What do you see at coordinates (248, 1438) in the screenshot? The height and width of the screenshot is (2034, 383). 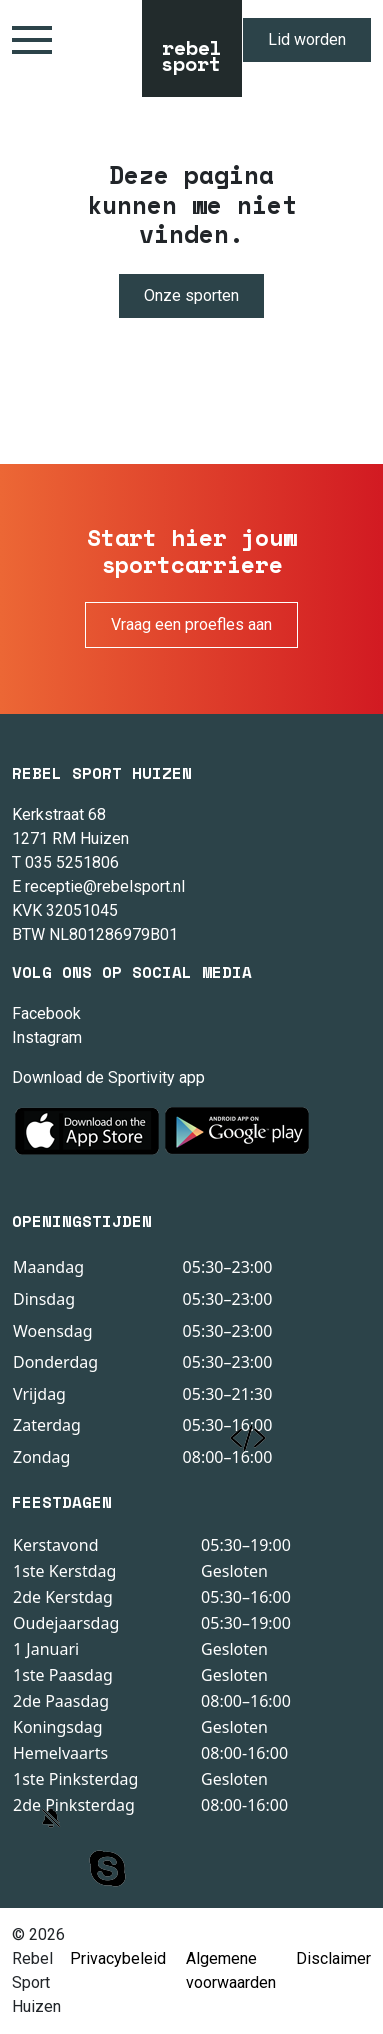 I see `view or edit source code` at bounding box center [248, 1438].